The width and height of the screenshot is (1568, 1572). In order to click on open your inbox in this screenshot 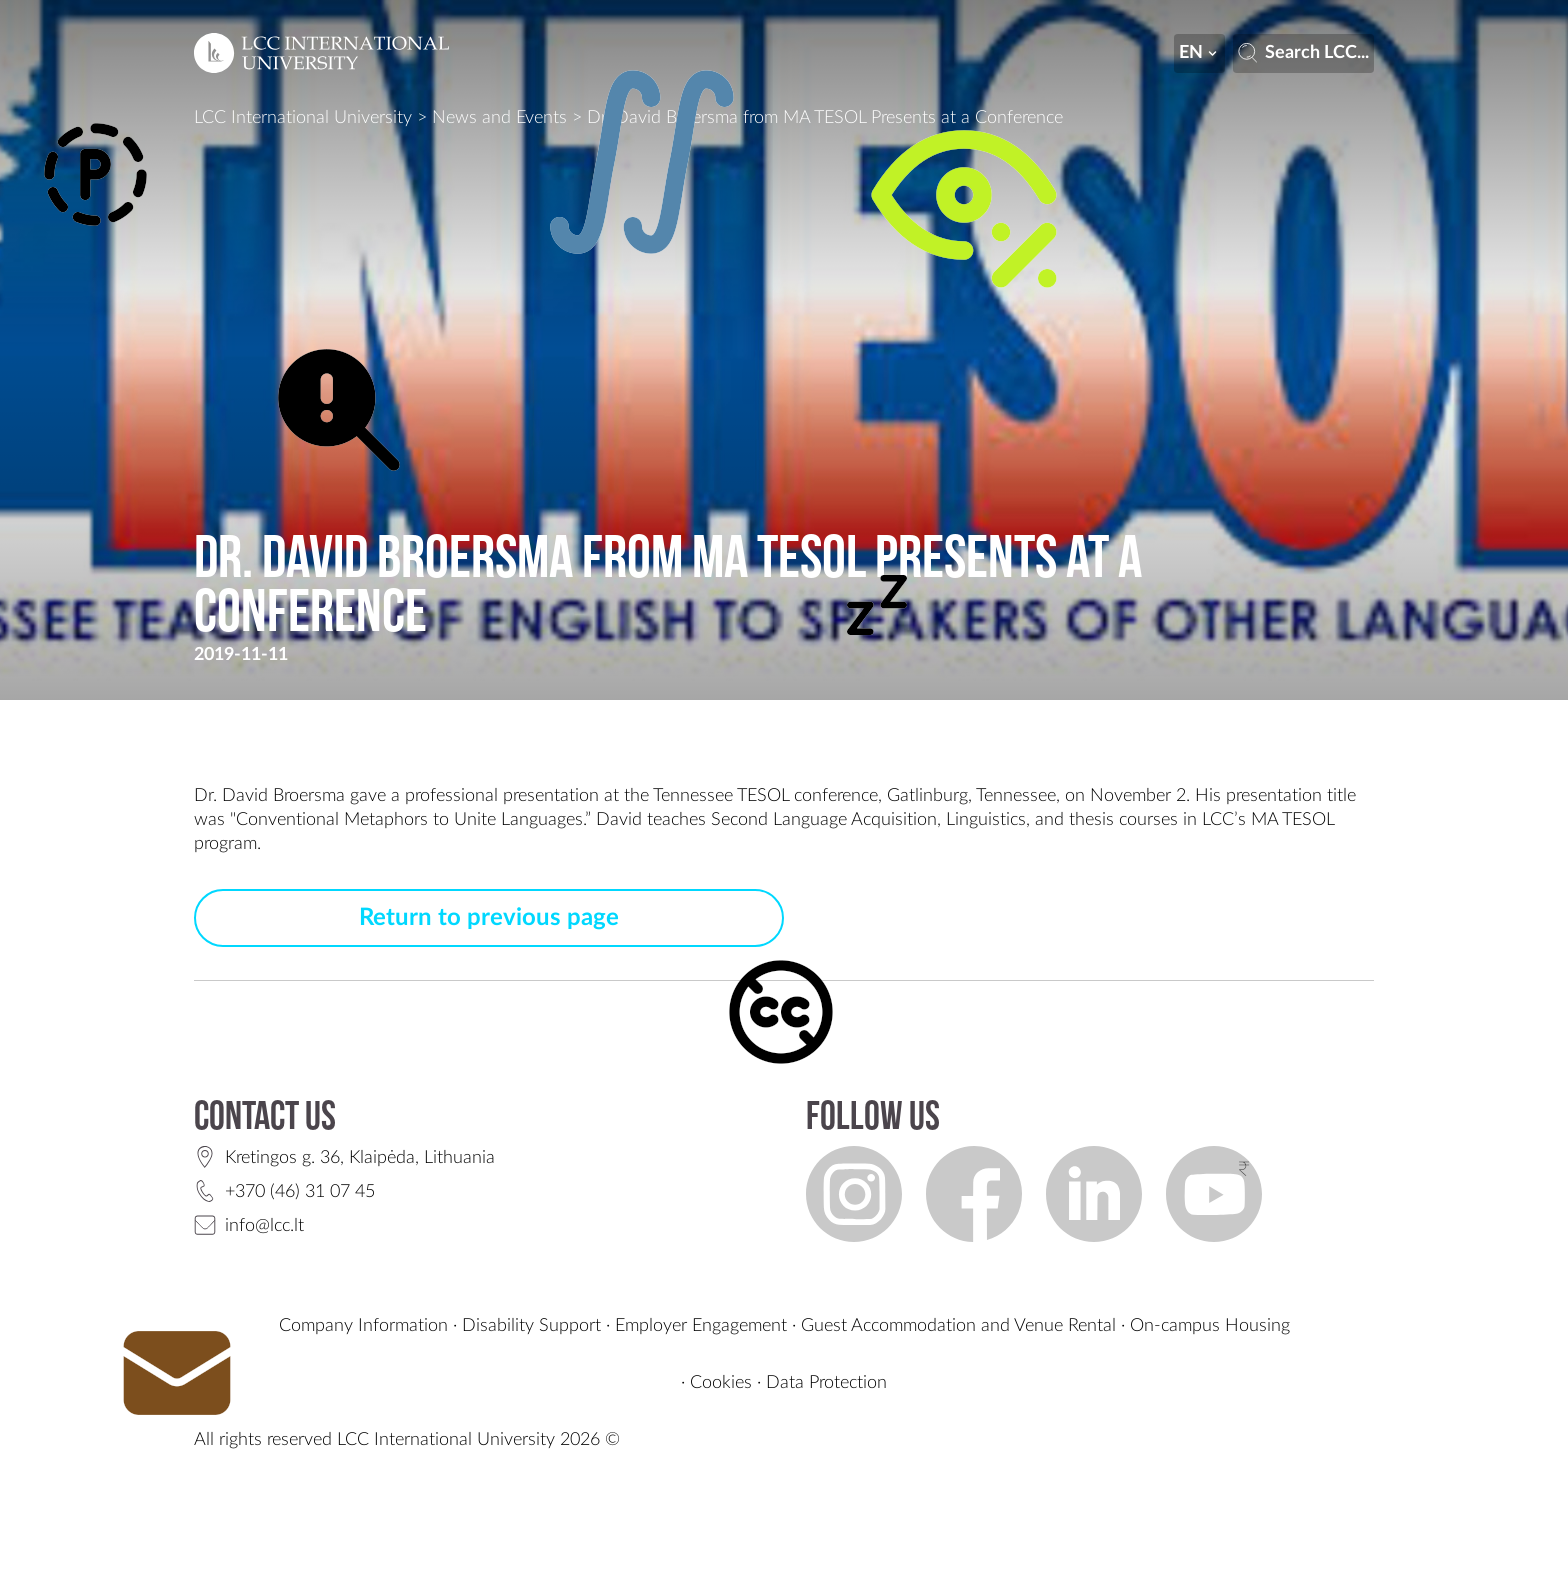, I will do `click(177, 1373)`.